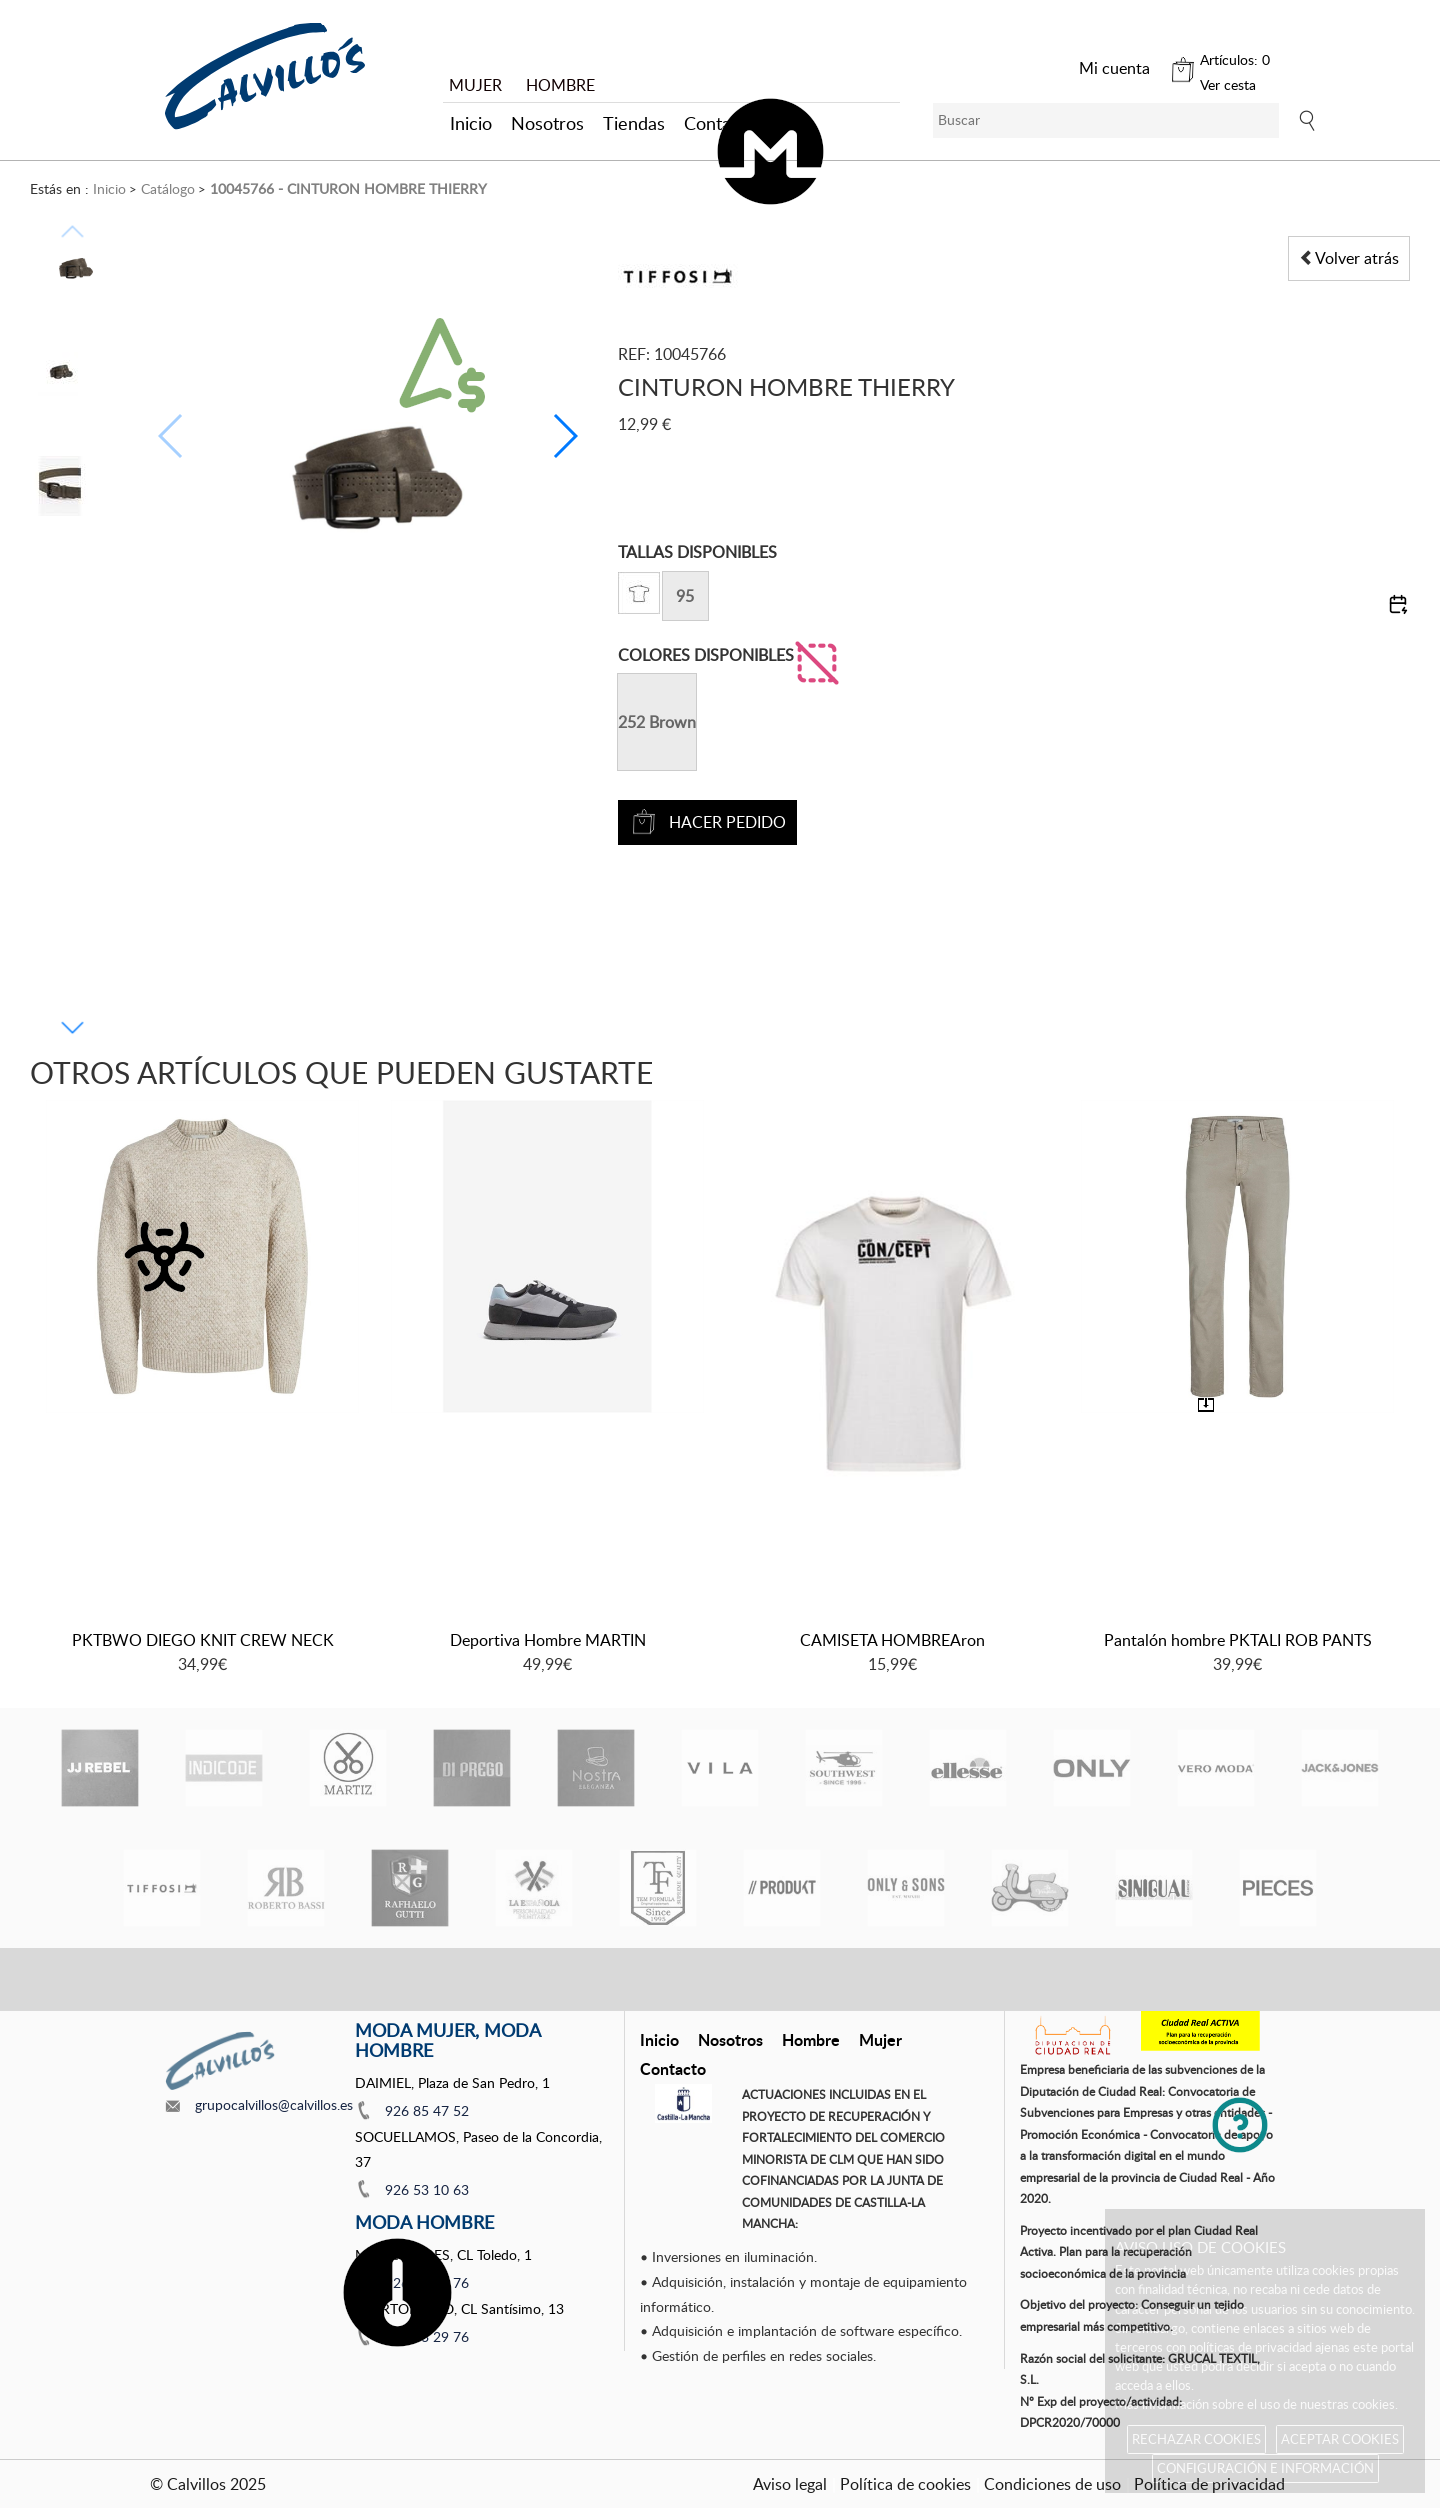 This screenshot has height=2508, width=1440. I want to click on view monero cryptocurrency balance, so click(770, 151).